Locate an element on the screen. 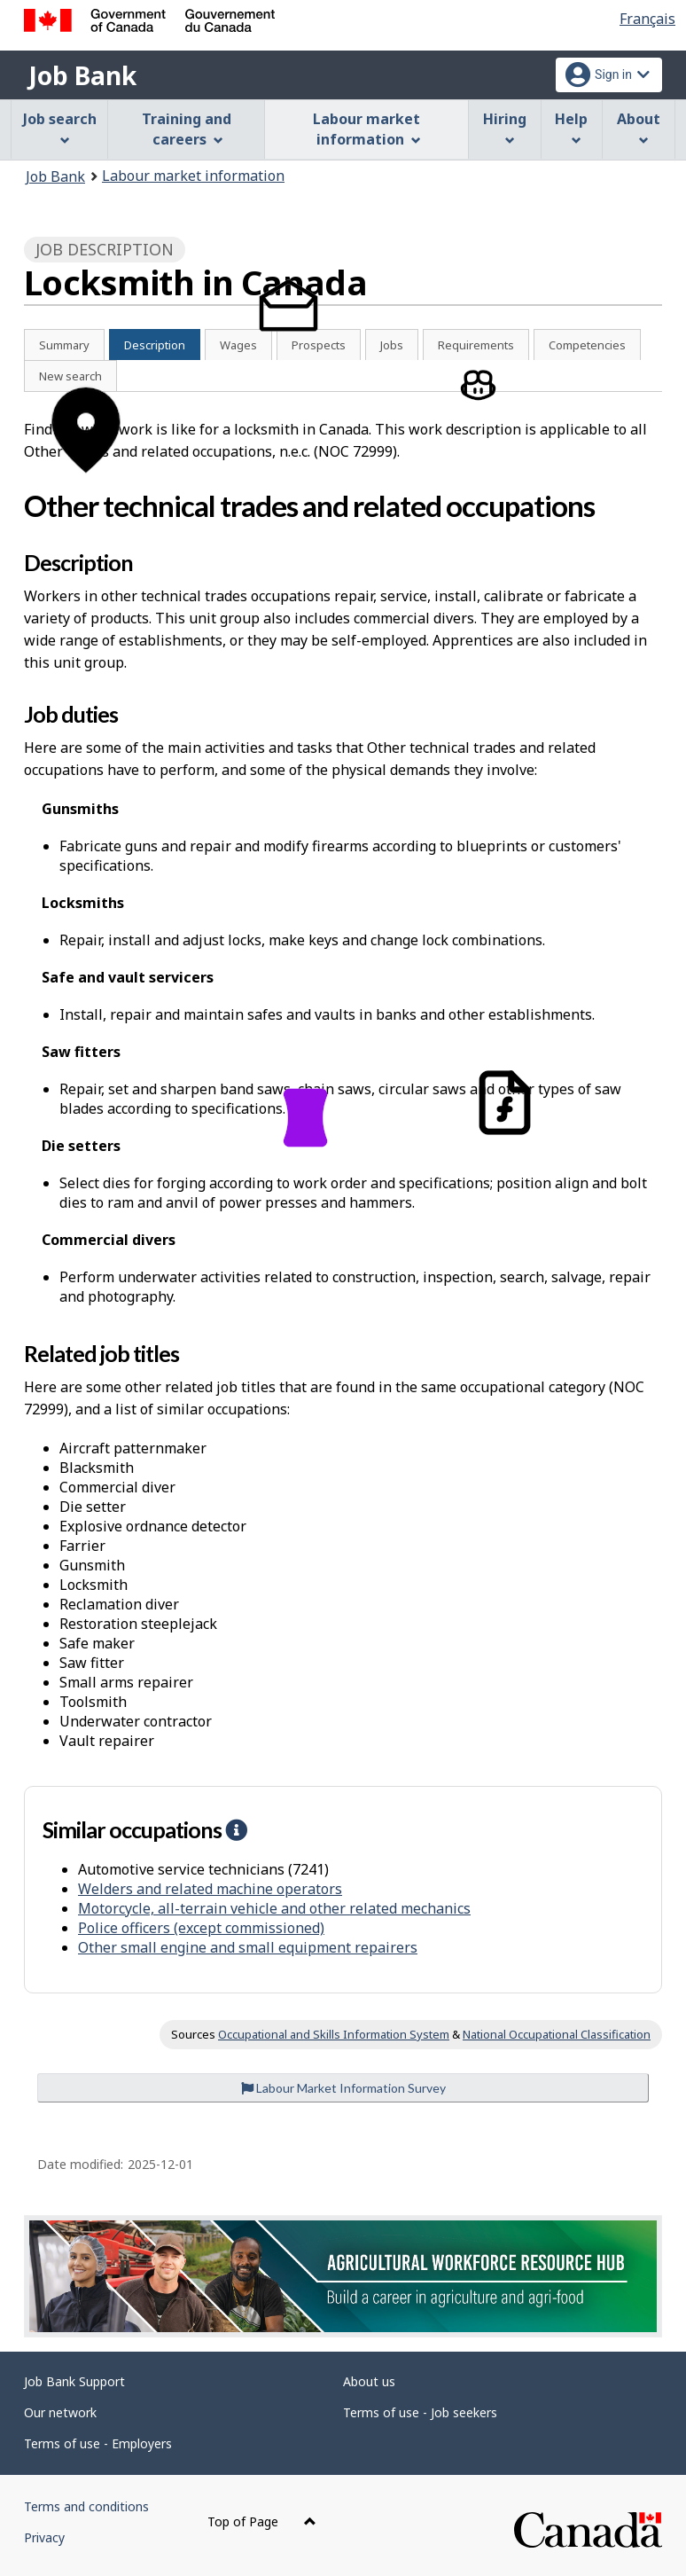 The width and height of the screenshot is (686, 2576). an opened or read email message is located at coordinates (288, 306).